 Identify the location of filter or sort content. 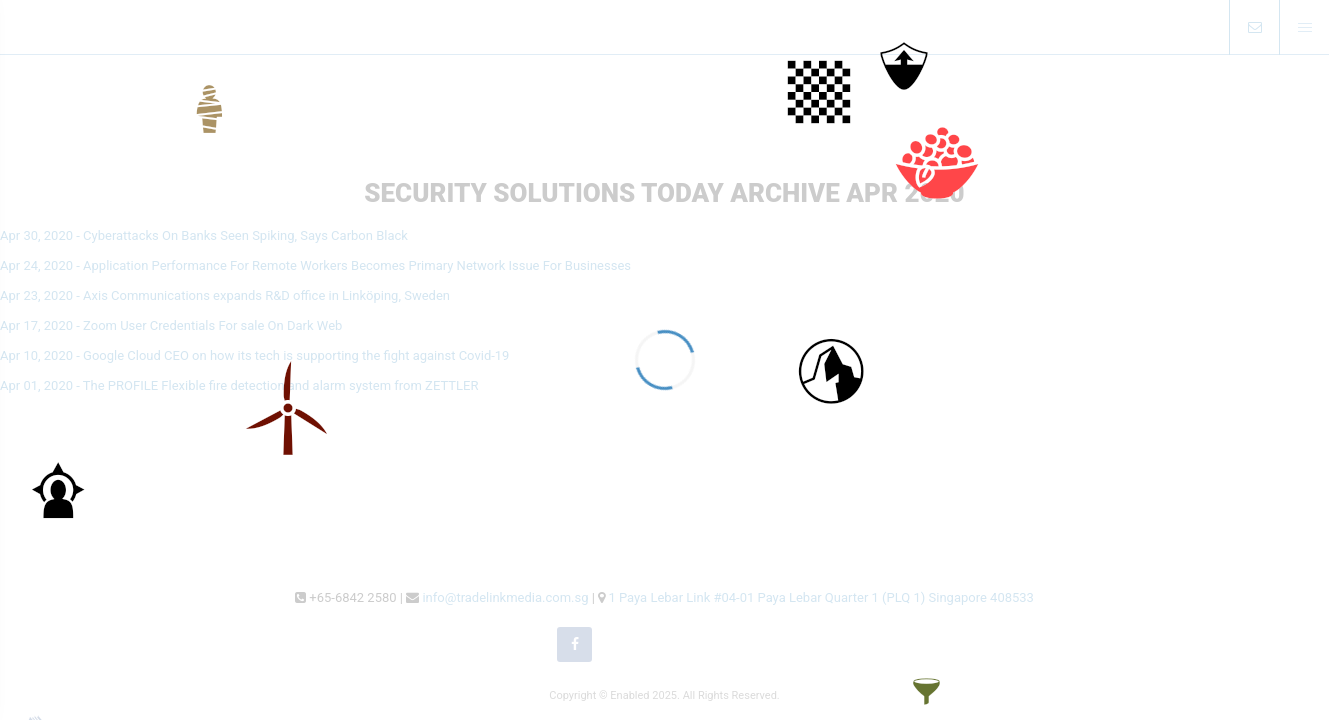
(926, 691).